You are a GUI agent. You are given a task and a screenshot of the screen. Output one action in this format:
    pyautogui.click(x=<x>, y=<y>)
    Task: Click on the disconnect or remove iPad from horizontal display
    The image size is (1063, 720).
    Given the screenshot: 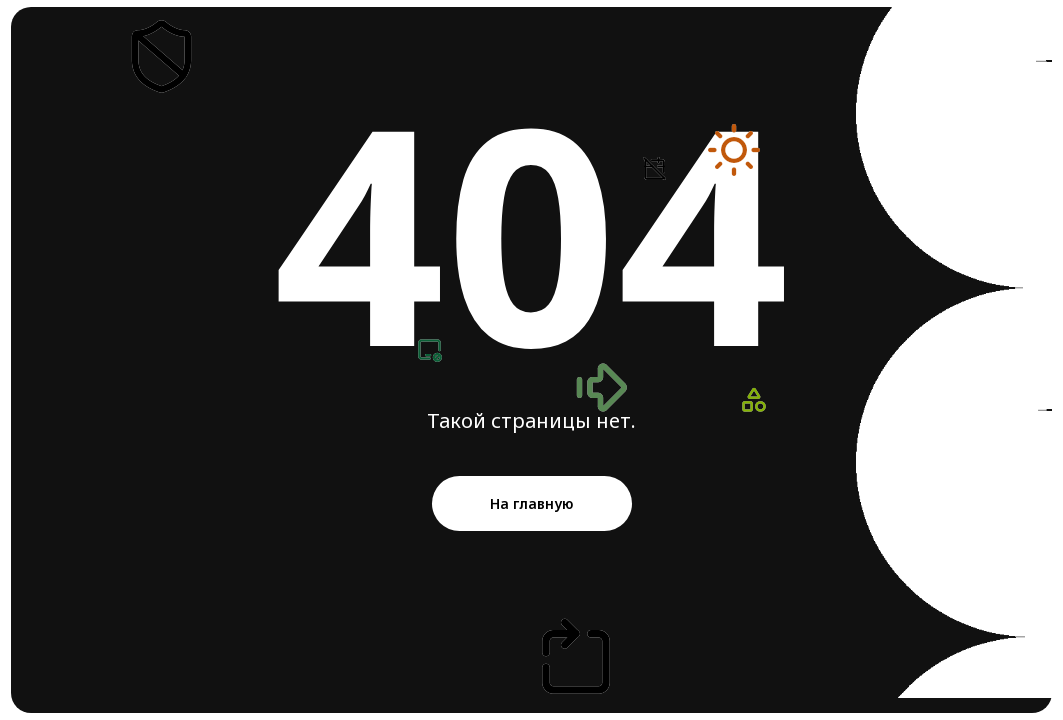 What is the action you would take?
    pyautogui.click(x=429, y=349)
    